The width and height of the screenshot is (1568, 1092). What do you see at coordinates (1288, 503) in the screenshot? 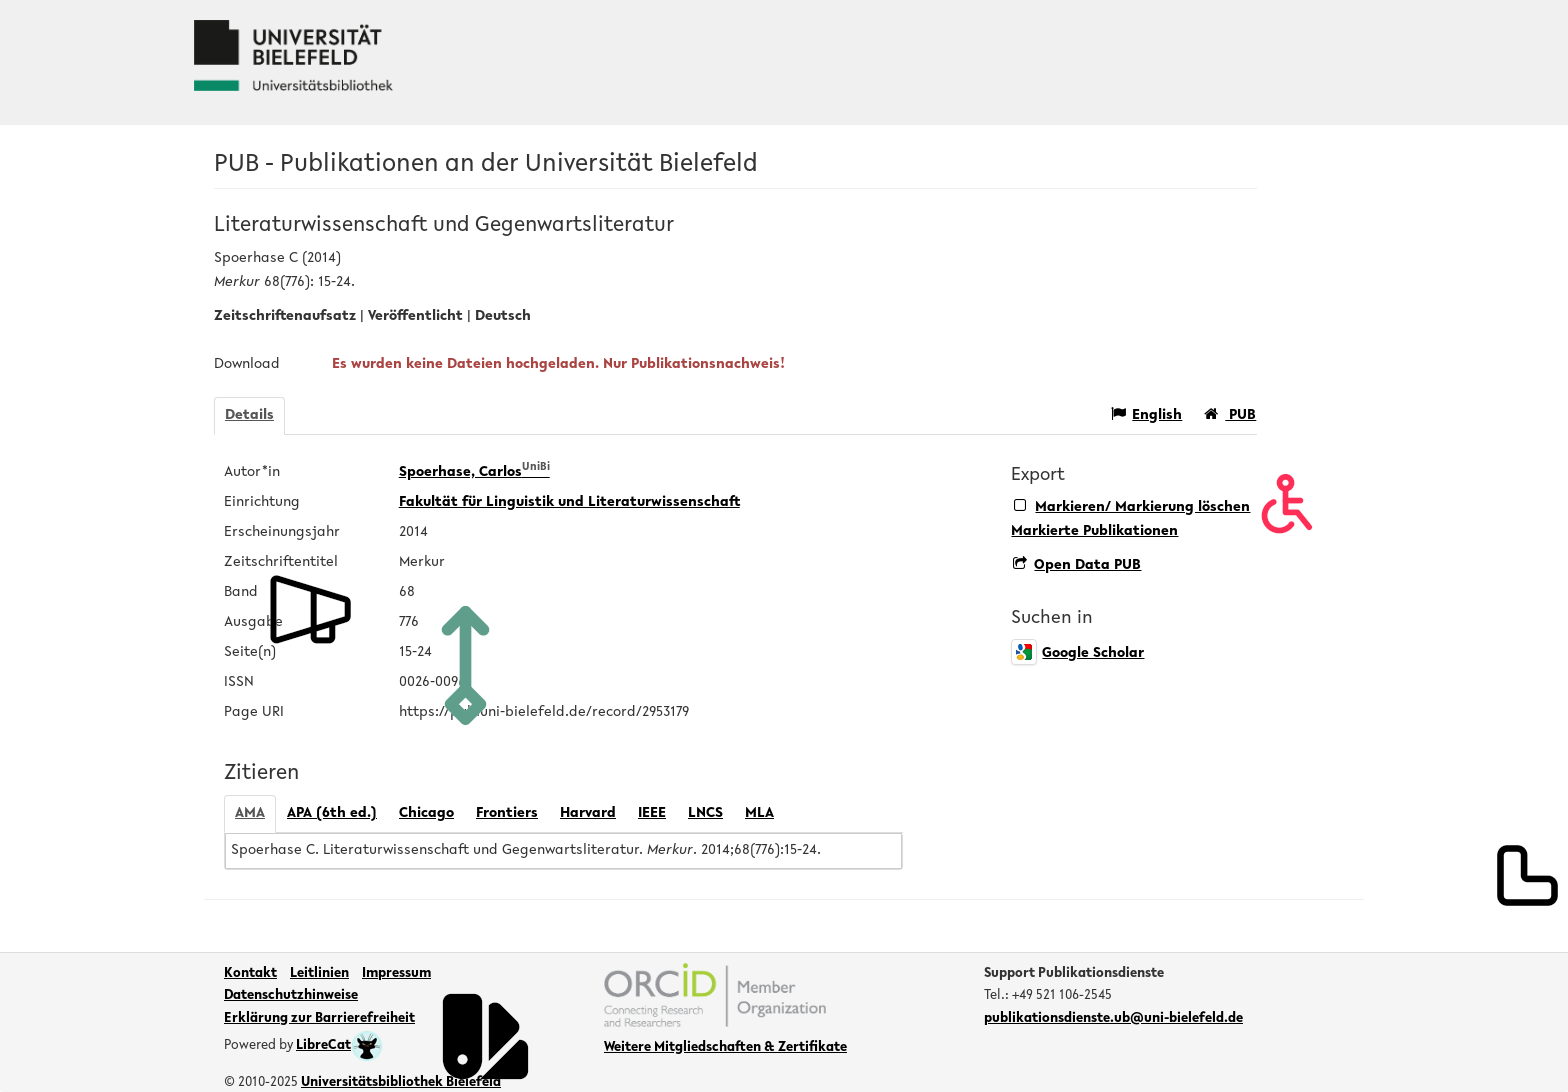
I see `accessibility options or settings` at bounding box center [1288, 503].